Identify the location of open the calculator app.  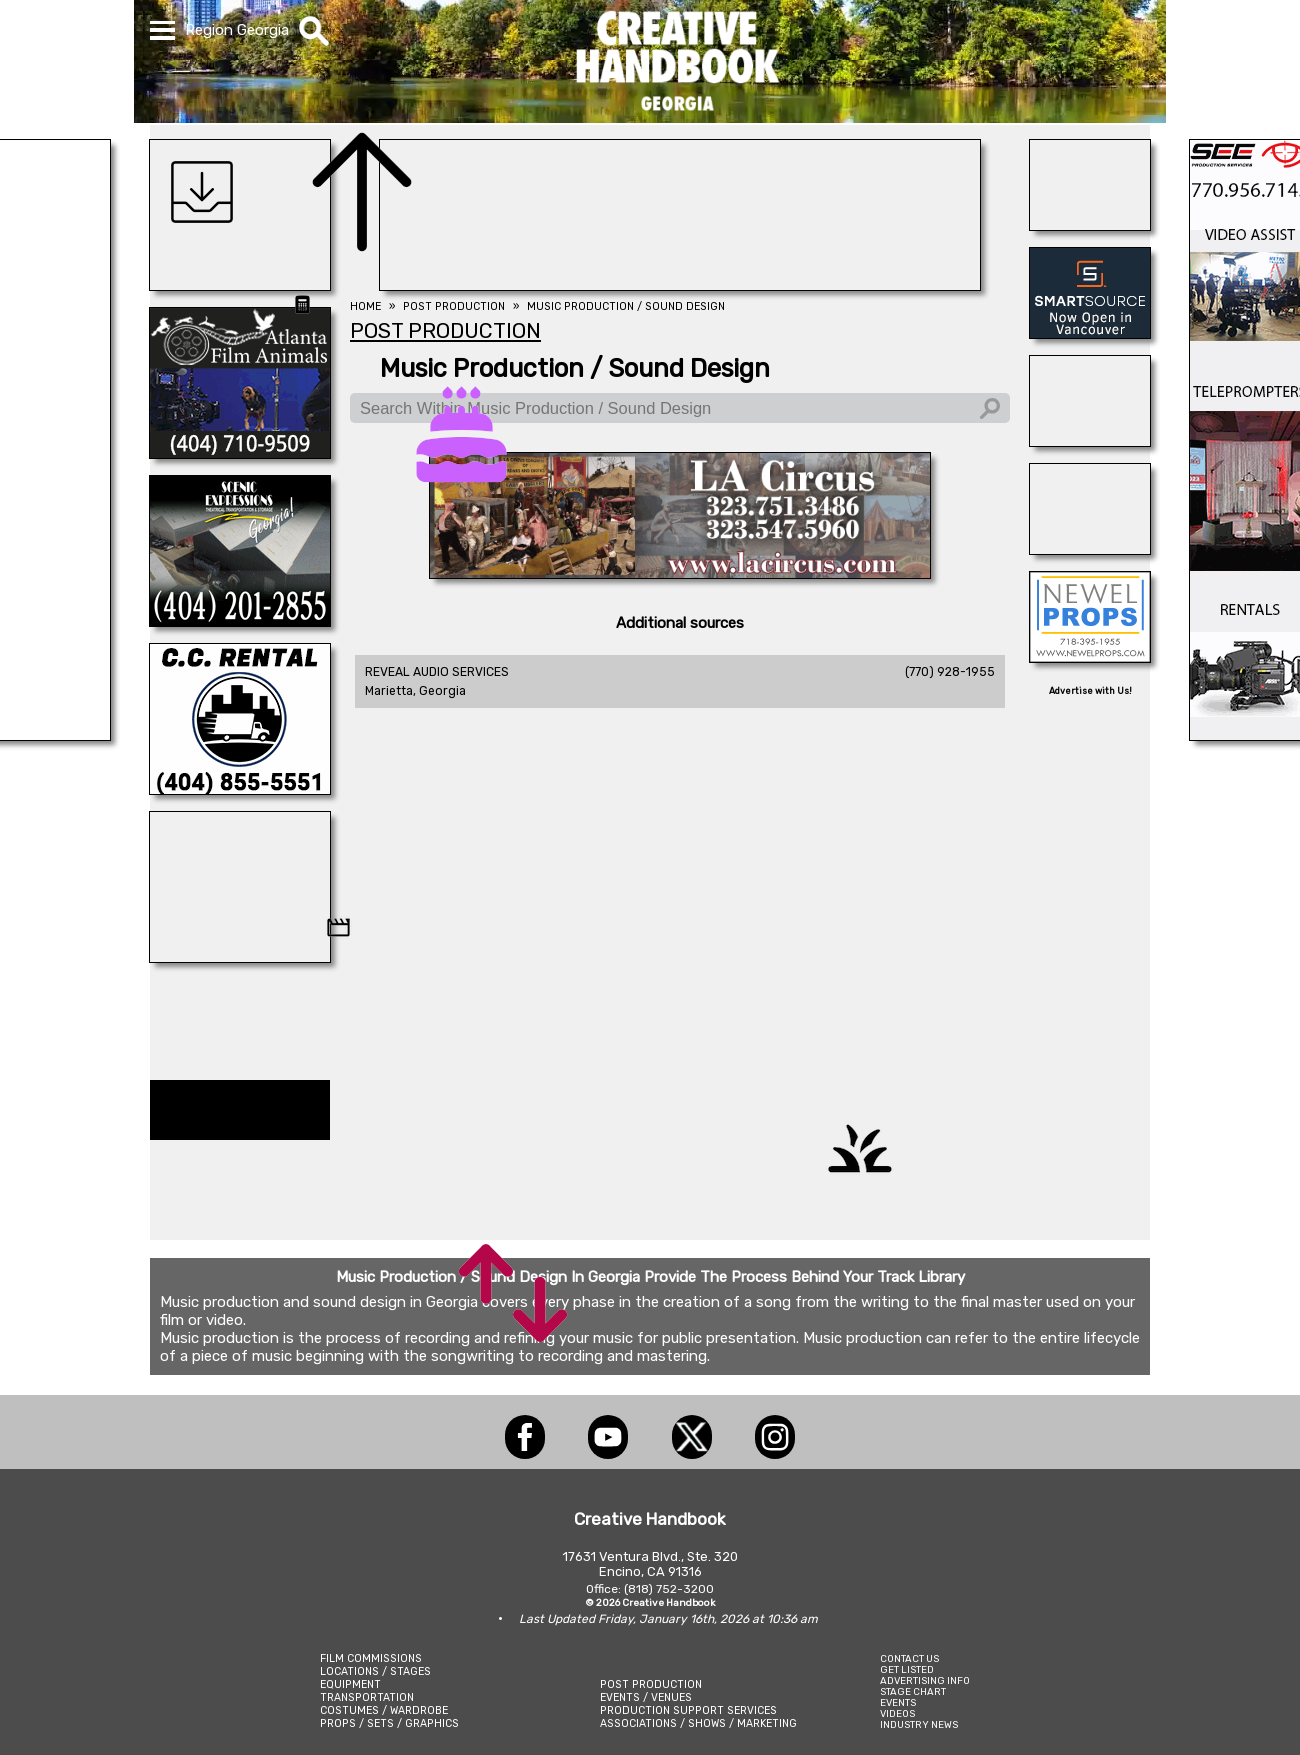
(302, 304).